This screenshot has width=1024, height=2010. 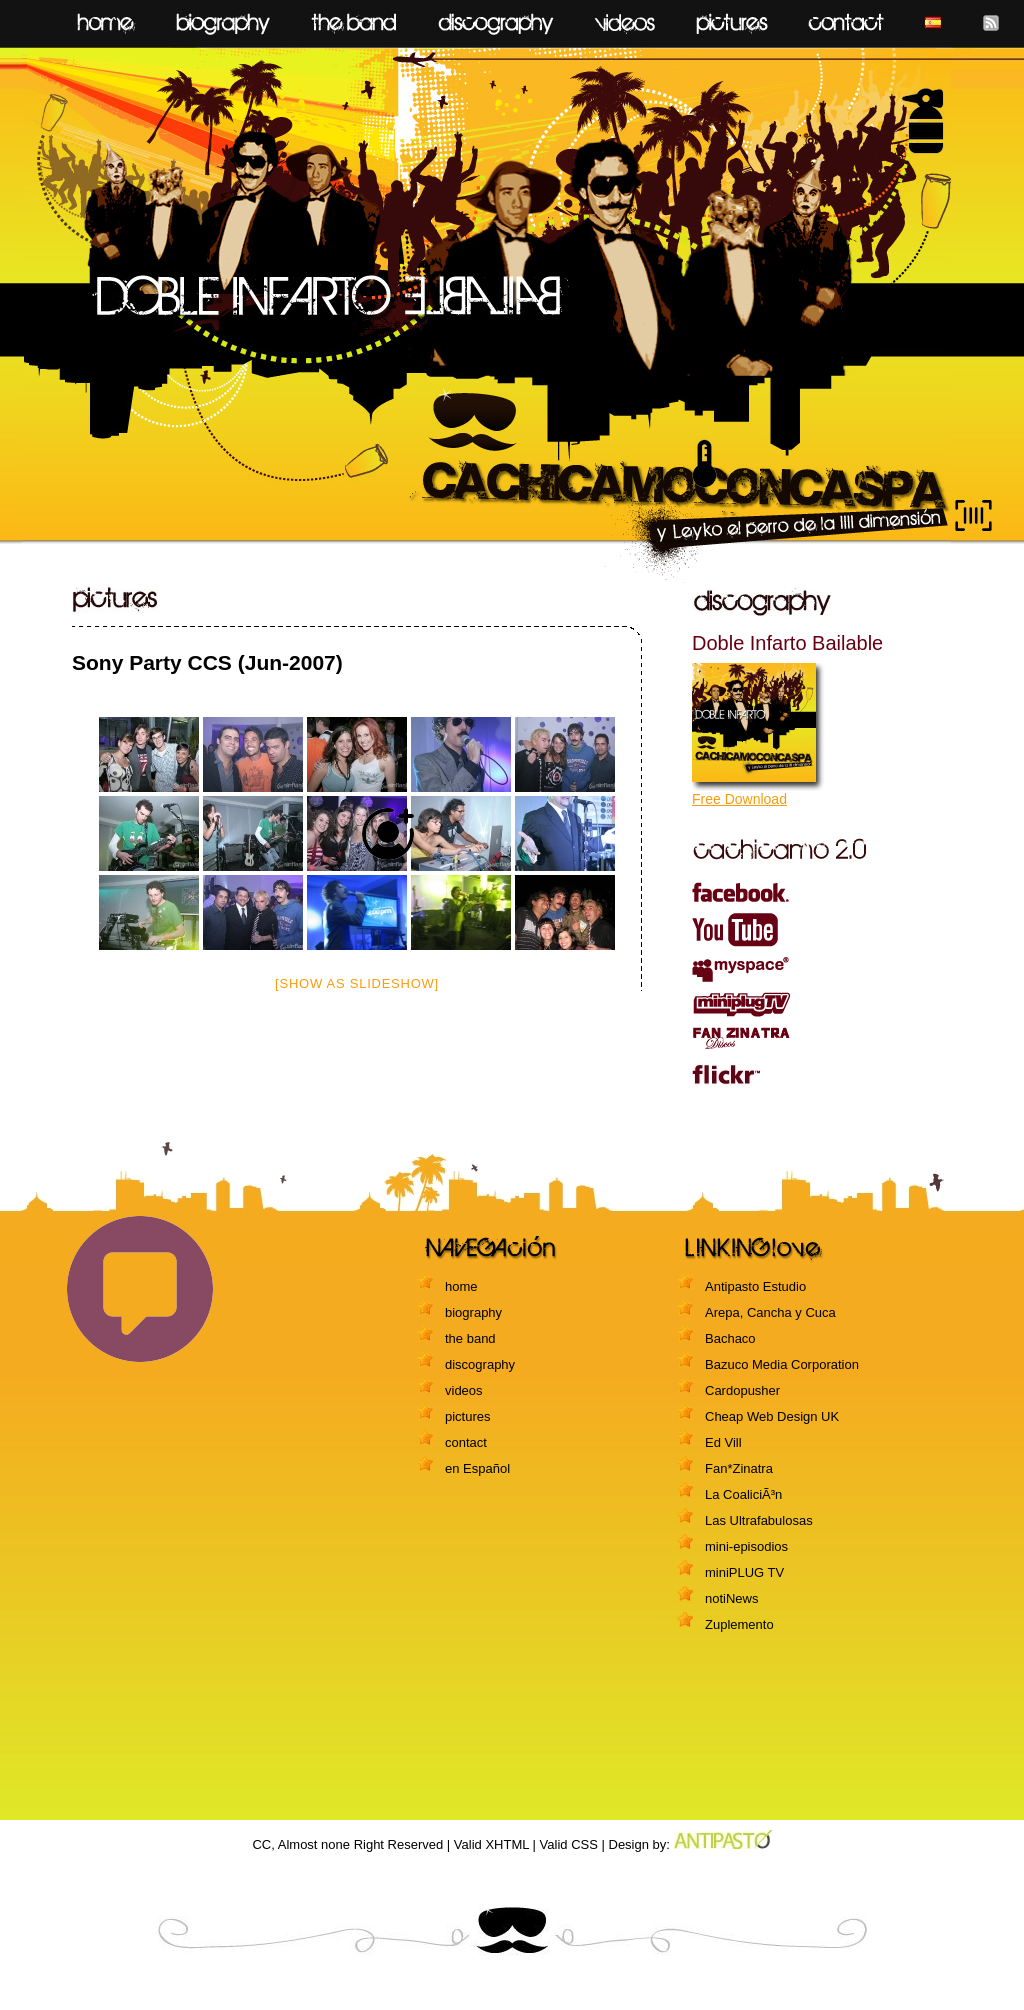 What do you see at coordinates (973, 515) in the screenshot?
I see `scan a barcode` at bounding box center [973, 515].